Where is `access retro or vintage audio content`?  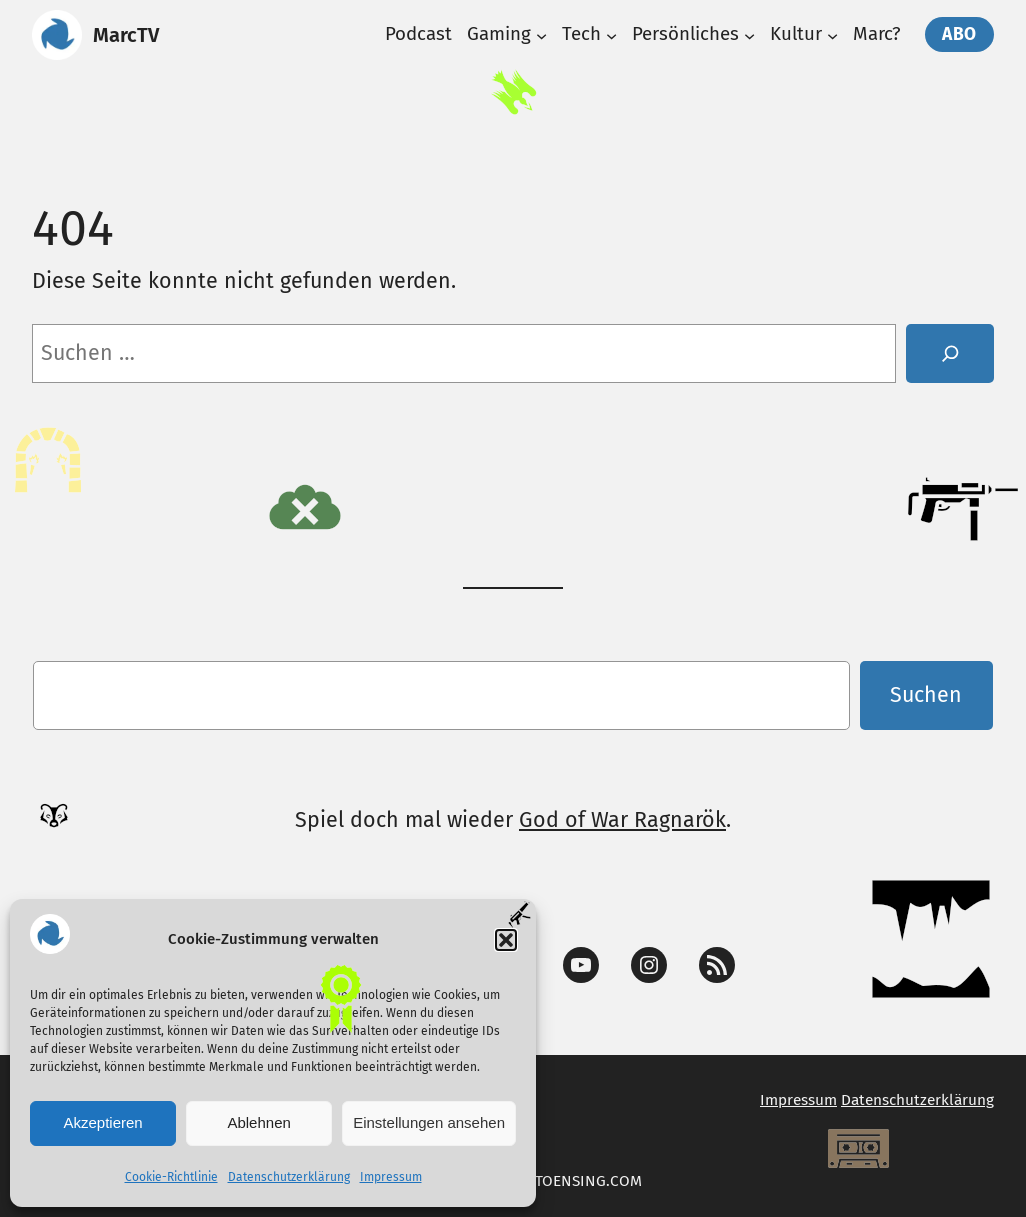
access retro or vintage audio content is located at coordinates (858, 1149).